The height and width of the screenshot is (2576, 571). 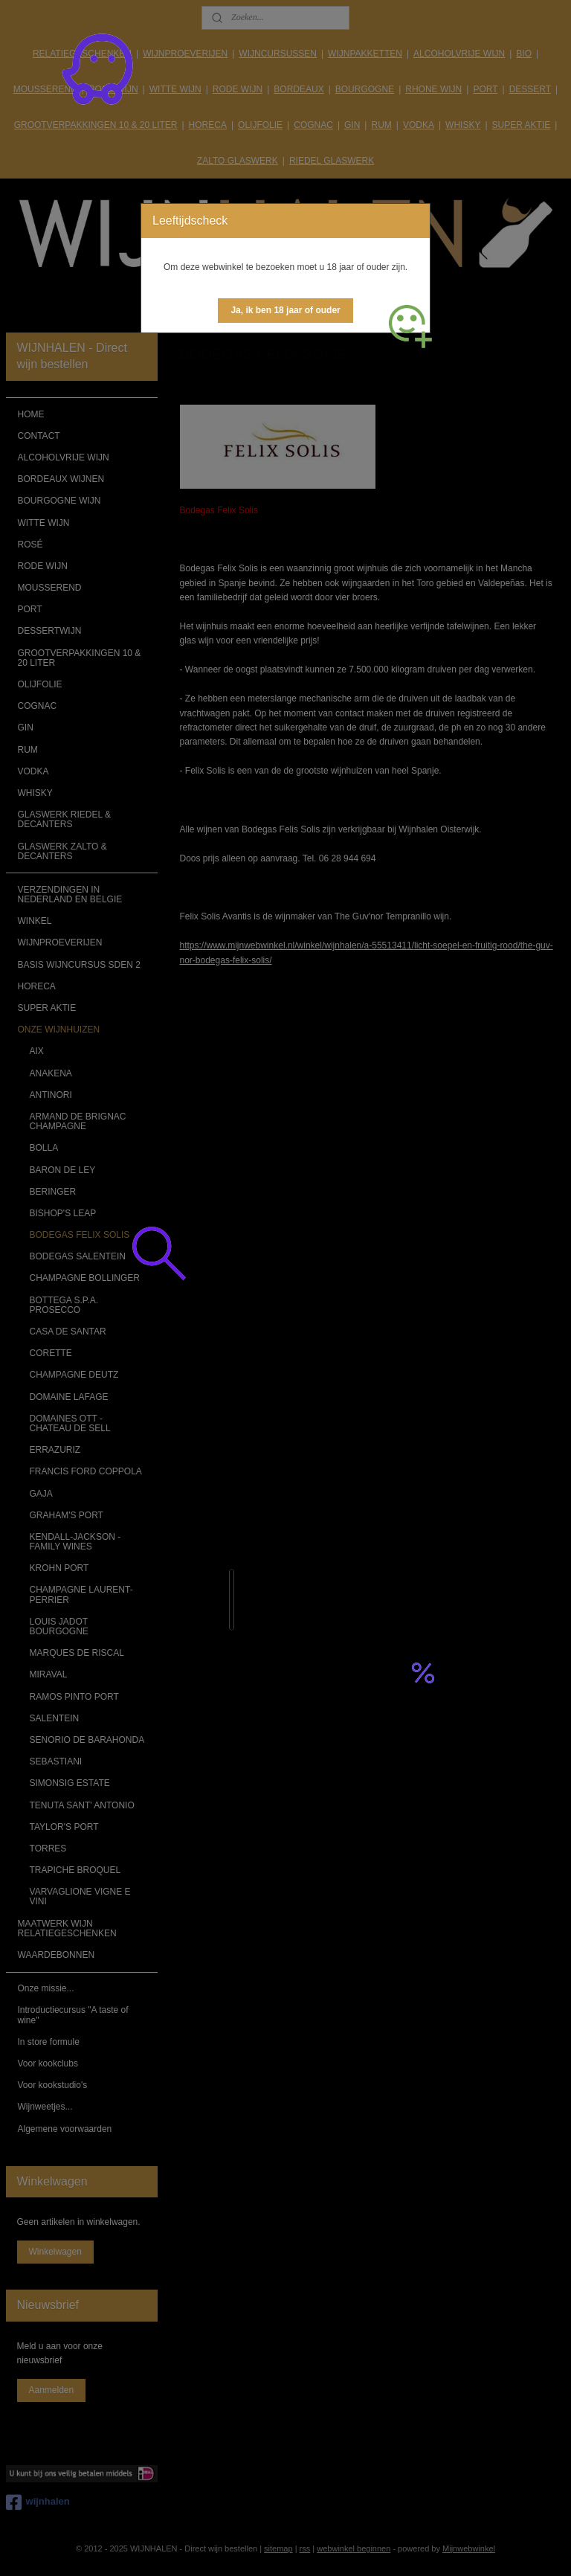 I want to click on search for files, settings, or content, so click(x=159, y=1253).